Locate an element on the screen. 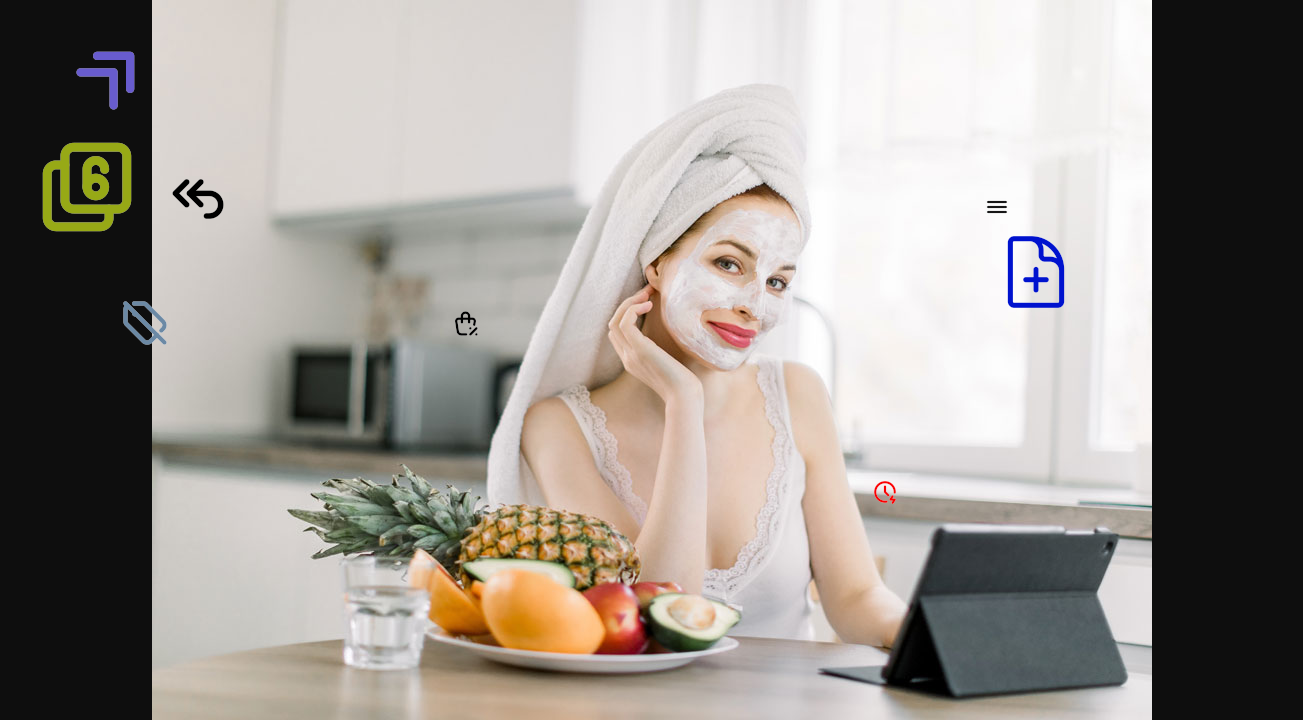 Image resolution: width=1303 pixels, height=720 pixels. expand content to full screen is located at coordinates (109, 76).